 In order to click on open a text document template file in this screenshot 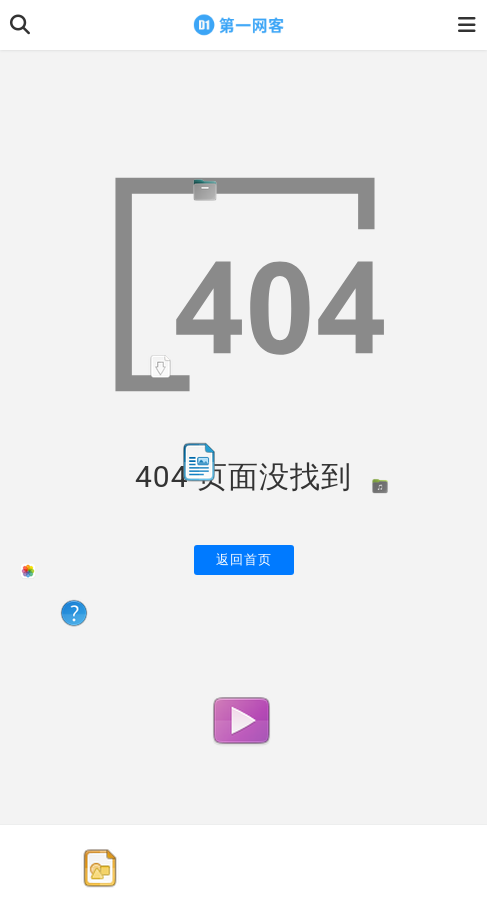, I will do `click(199, 462)`.